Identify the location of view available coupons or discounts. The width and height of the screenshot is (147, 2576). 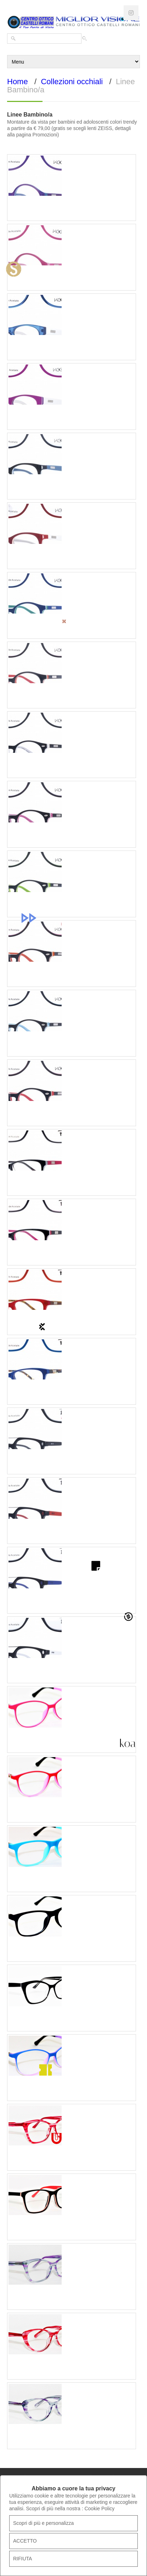
(45, 2070).